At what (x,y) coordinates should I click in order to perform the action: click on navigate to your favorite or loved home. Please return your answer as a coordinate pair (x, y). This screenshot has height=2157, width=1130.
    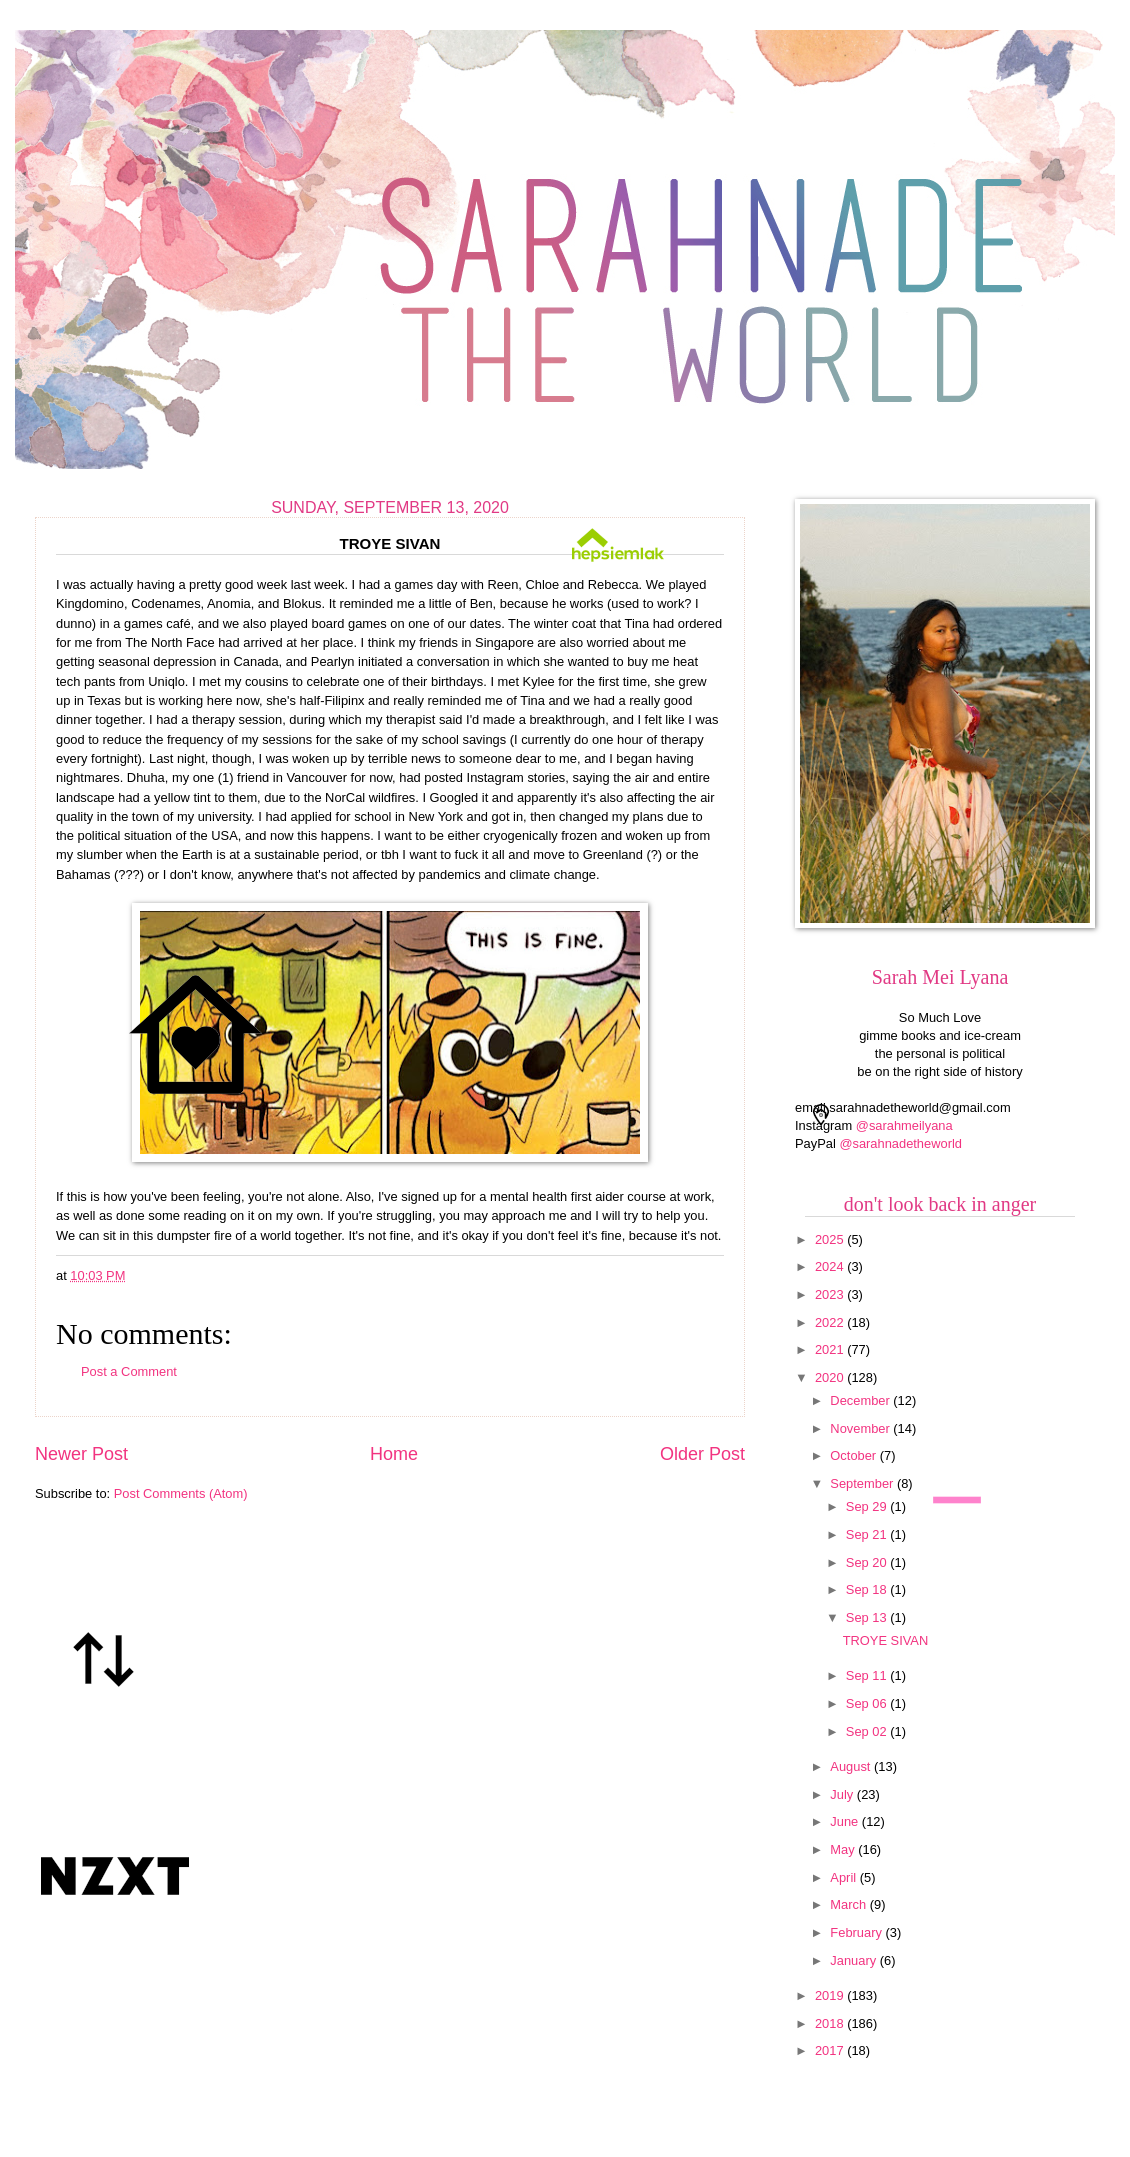
    Looking at the image, I should click on (195, 1039).